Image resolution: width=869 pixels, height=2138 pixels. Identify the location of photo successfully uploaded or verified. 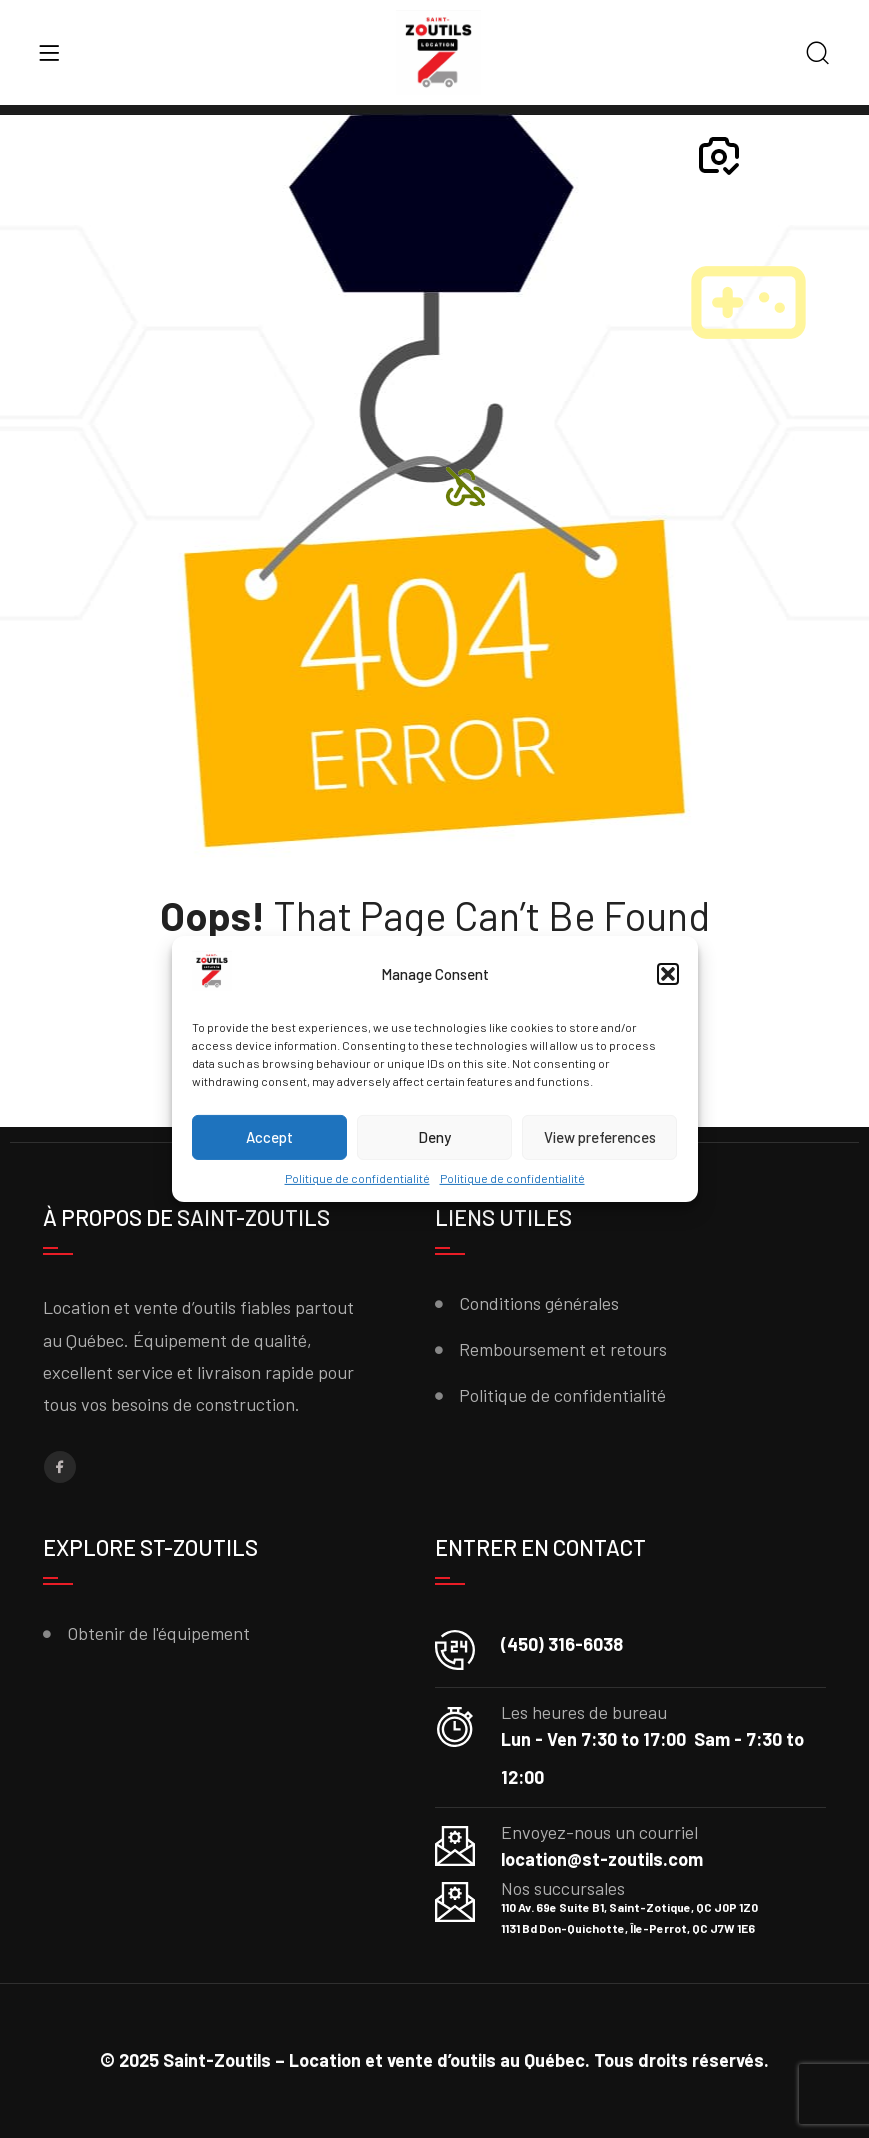
(719, 155).